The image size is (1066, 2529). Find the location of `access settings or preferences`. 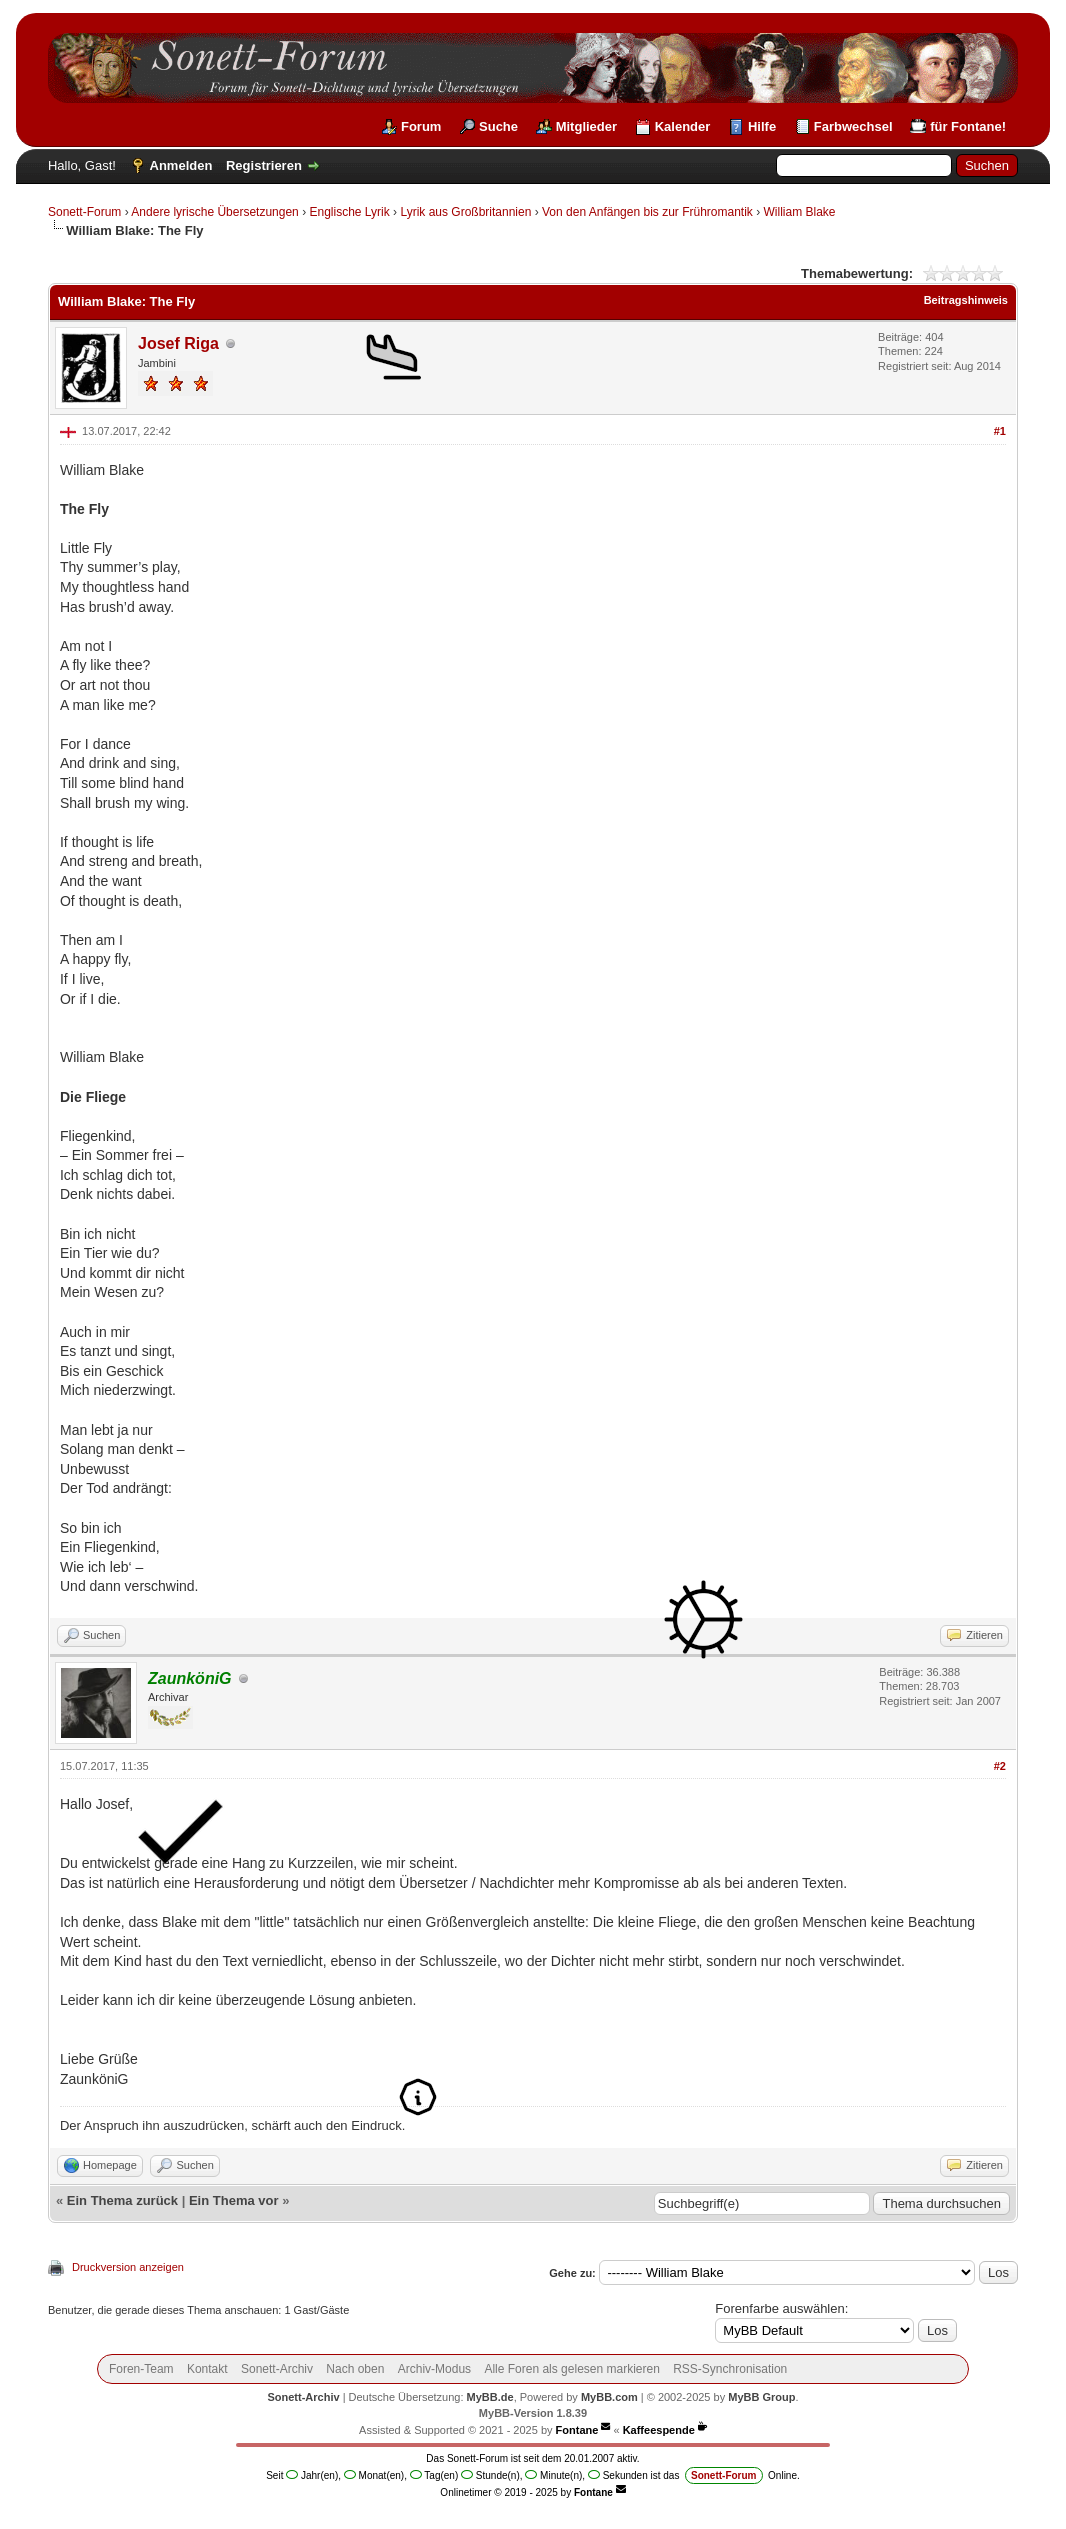

access settings or preferences is located at coordinates (703, 1619).